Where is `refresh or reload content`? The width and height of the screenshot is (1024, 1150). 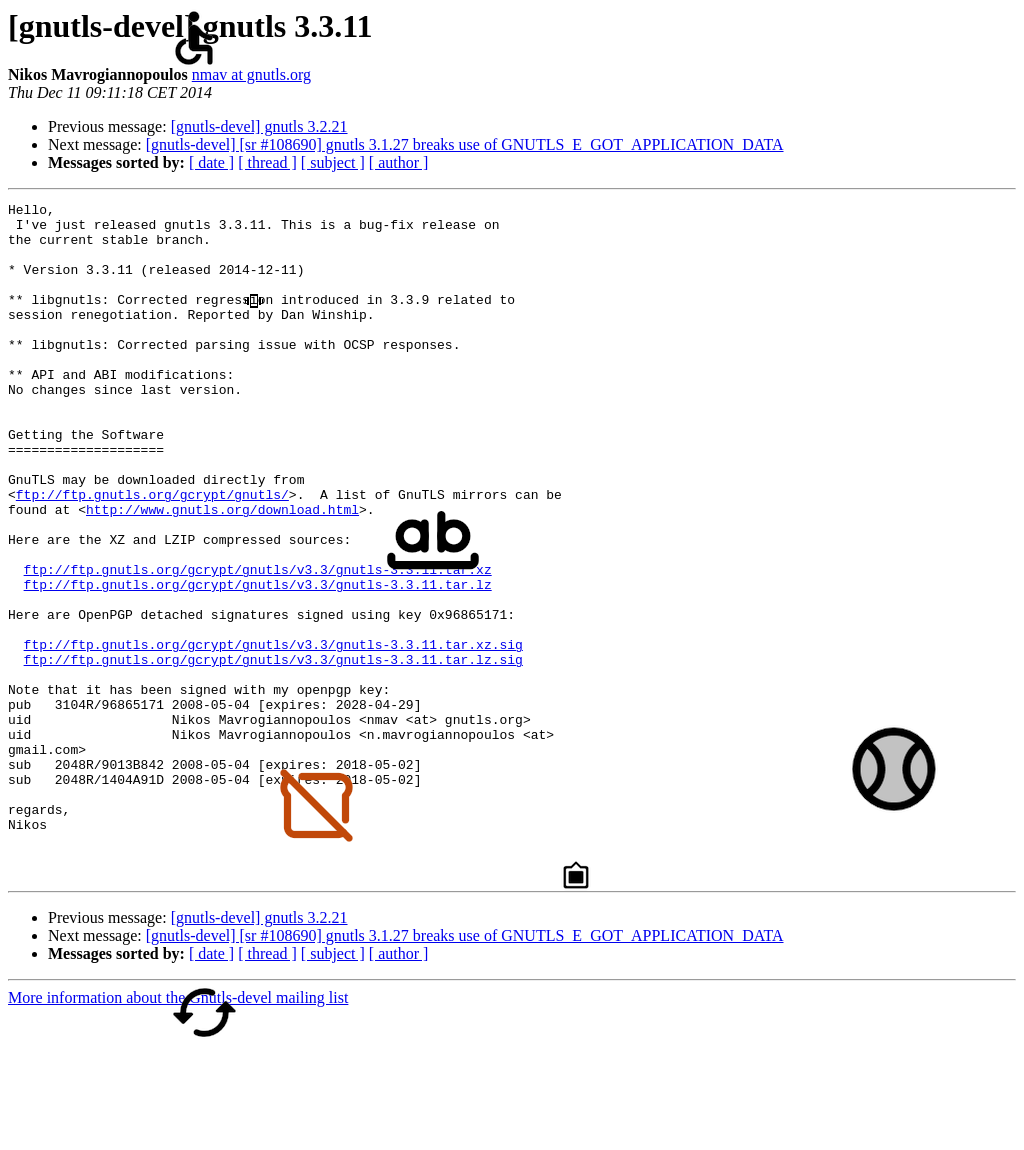
refresh or reload content is located at coordinates (204, 1012).